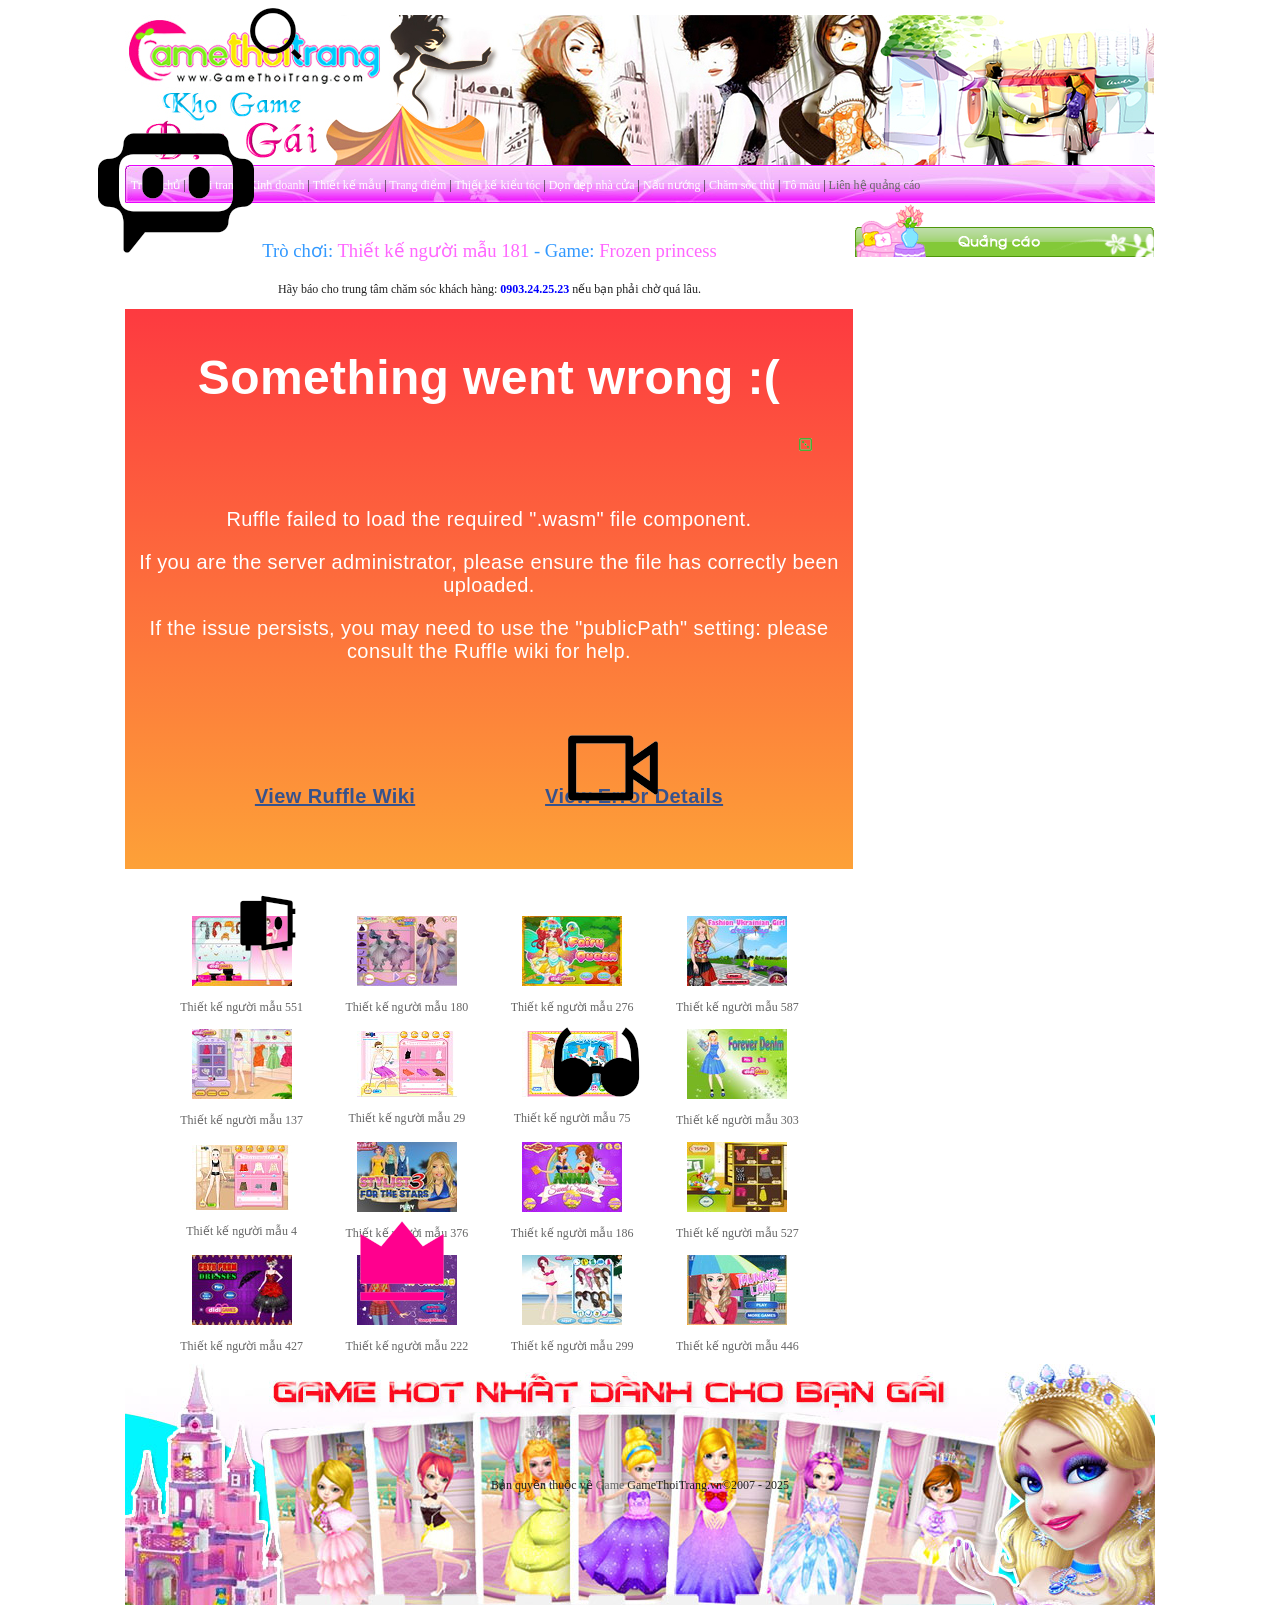 This screenshot has height=1605, width=1280. Describe the element at coordinates (275, 33) in the screenshot. I see `search for content or items` at that location.